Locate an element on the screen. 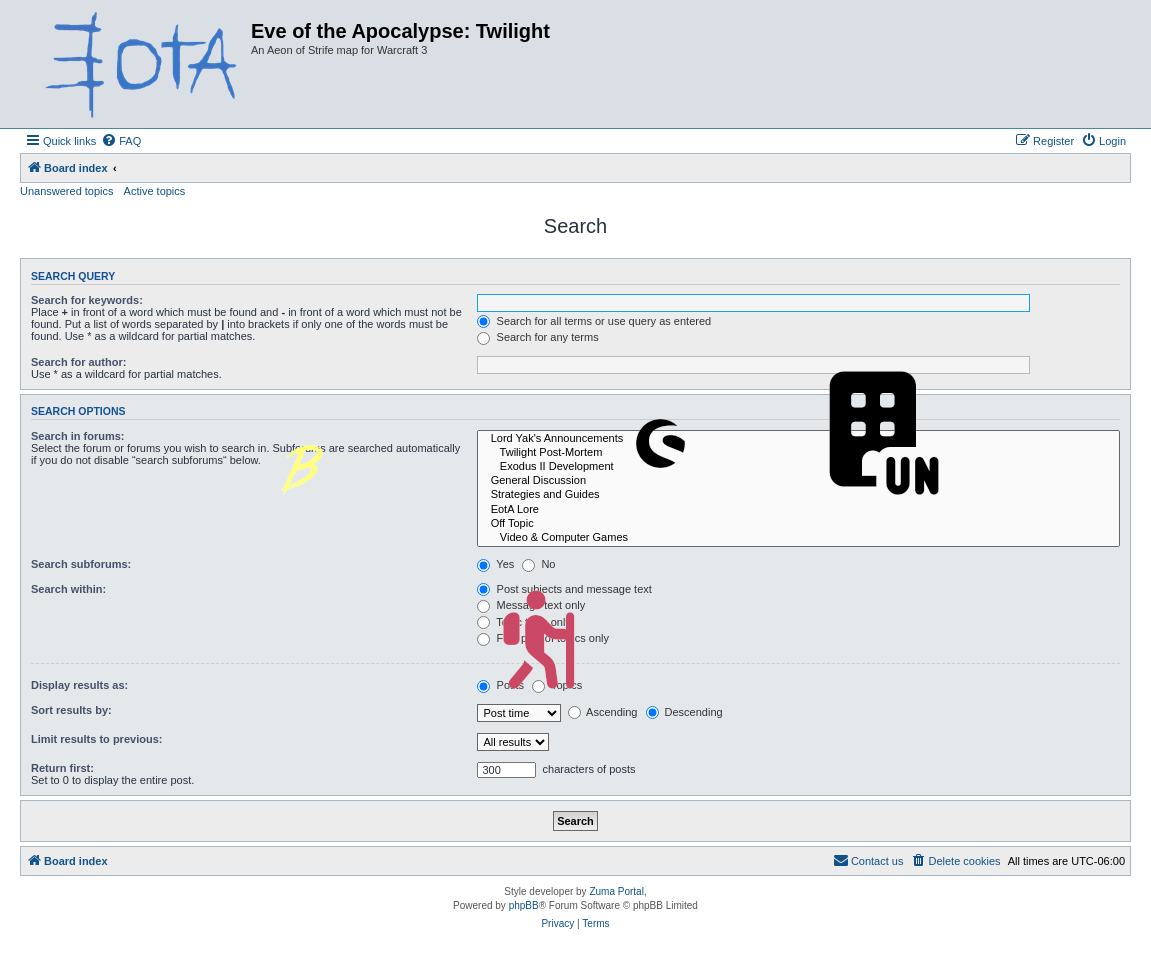 This screenshot has height=963, width=1151. access hiking trails or outdoor activities is located at coordinates (541, 639).